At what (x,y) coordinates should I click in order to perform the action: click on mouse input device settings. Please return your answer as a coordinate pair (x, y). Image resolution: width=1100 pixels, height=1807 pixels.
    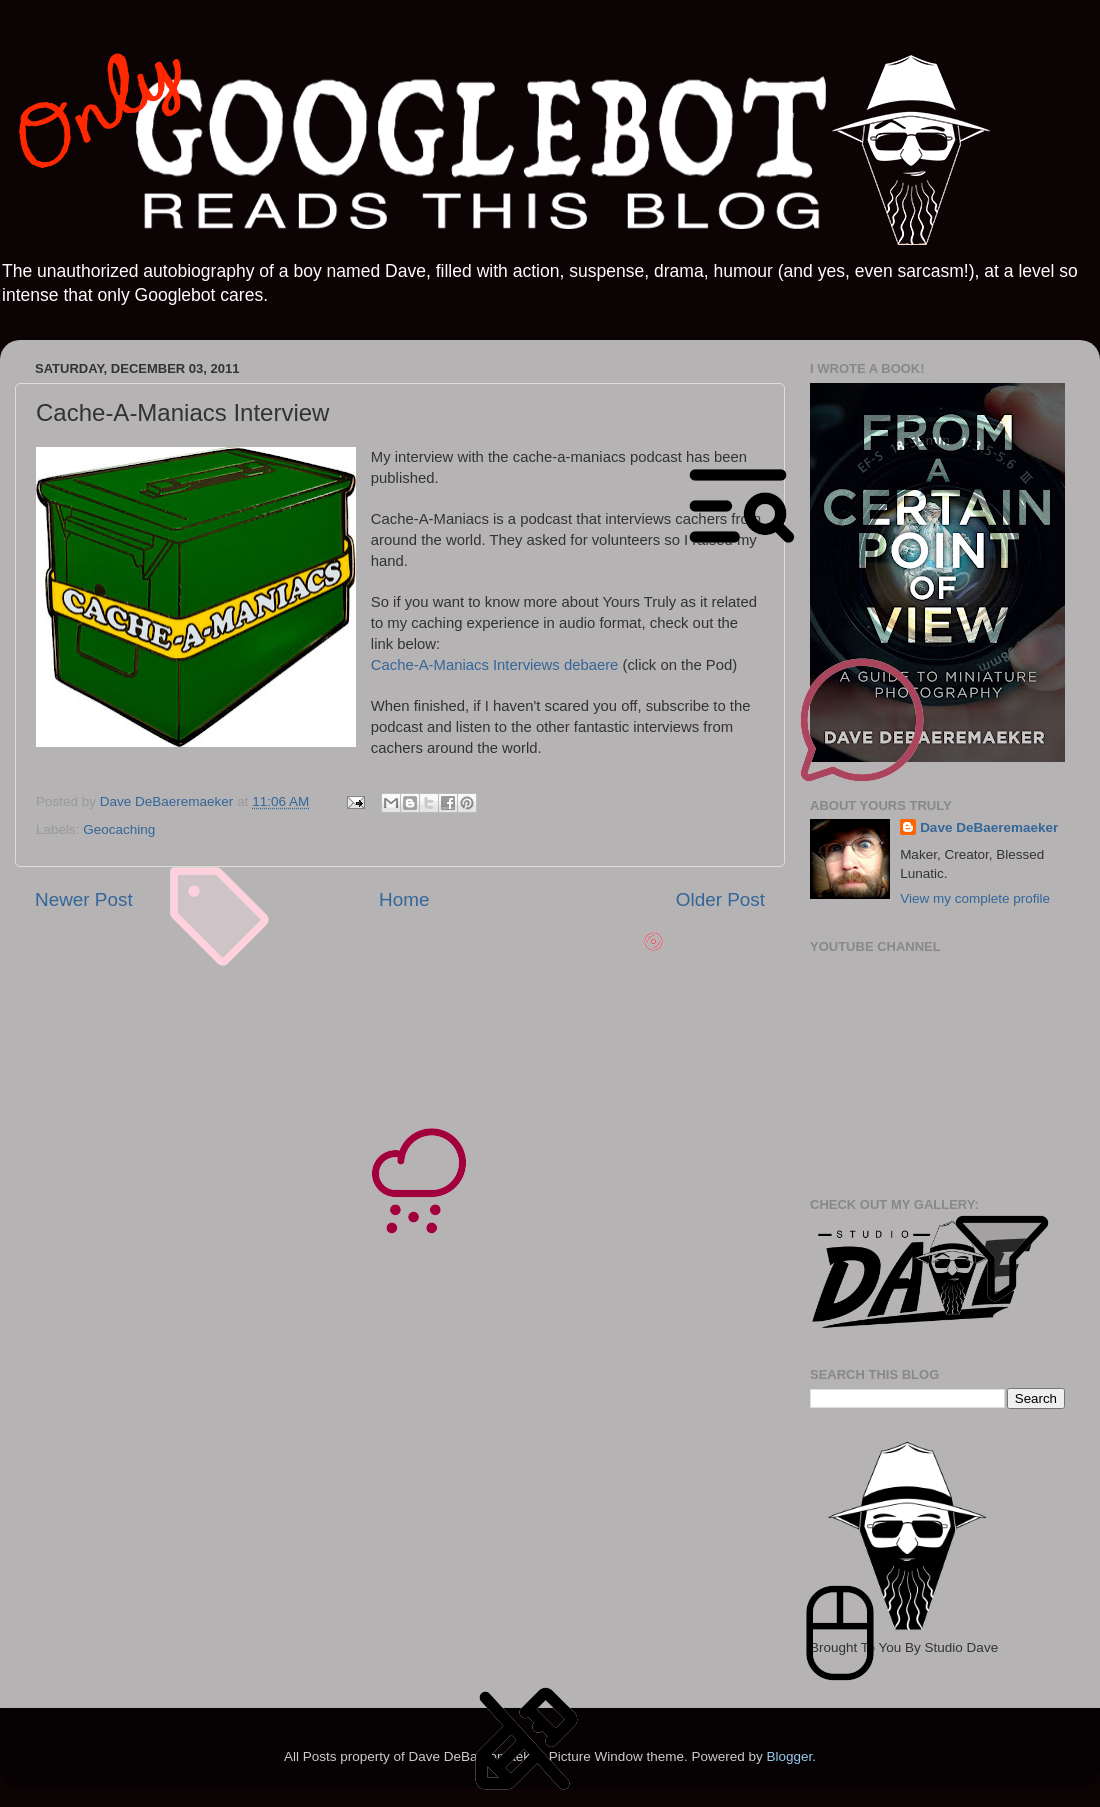
    Looking at the image, I should click on (840, 1633).